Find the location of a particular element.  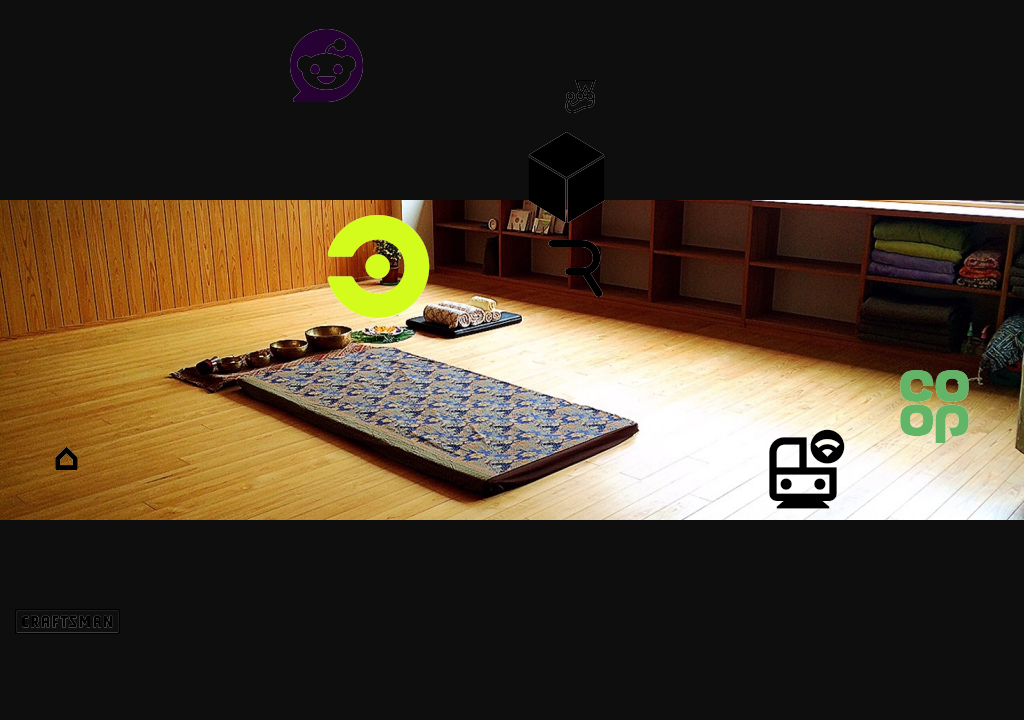

indicates wifi availability on subway or transit is located at coordinates (803, 471).